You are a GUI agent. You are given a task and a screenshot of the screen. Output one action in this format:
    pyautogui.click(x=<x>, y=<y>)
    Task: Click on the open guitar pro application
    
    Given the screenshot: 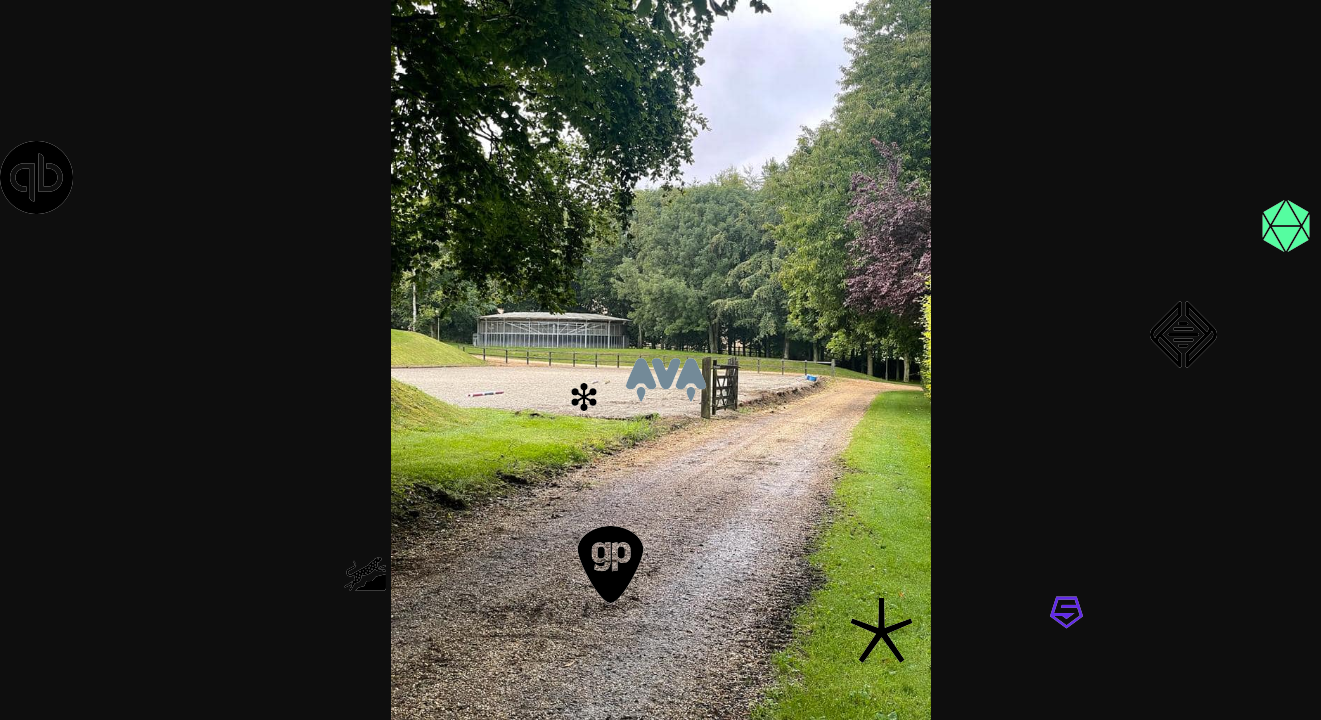 What is the action you would take?
    pyautogui.click(x=610, y=564)
    